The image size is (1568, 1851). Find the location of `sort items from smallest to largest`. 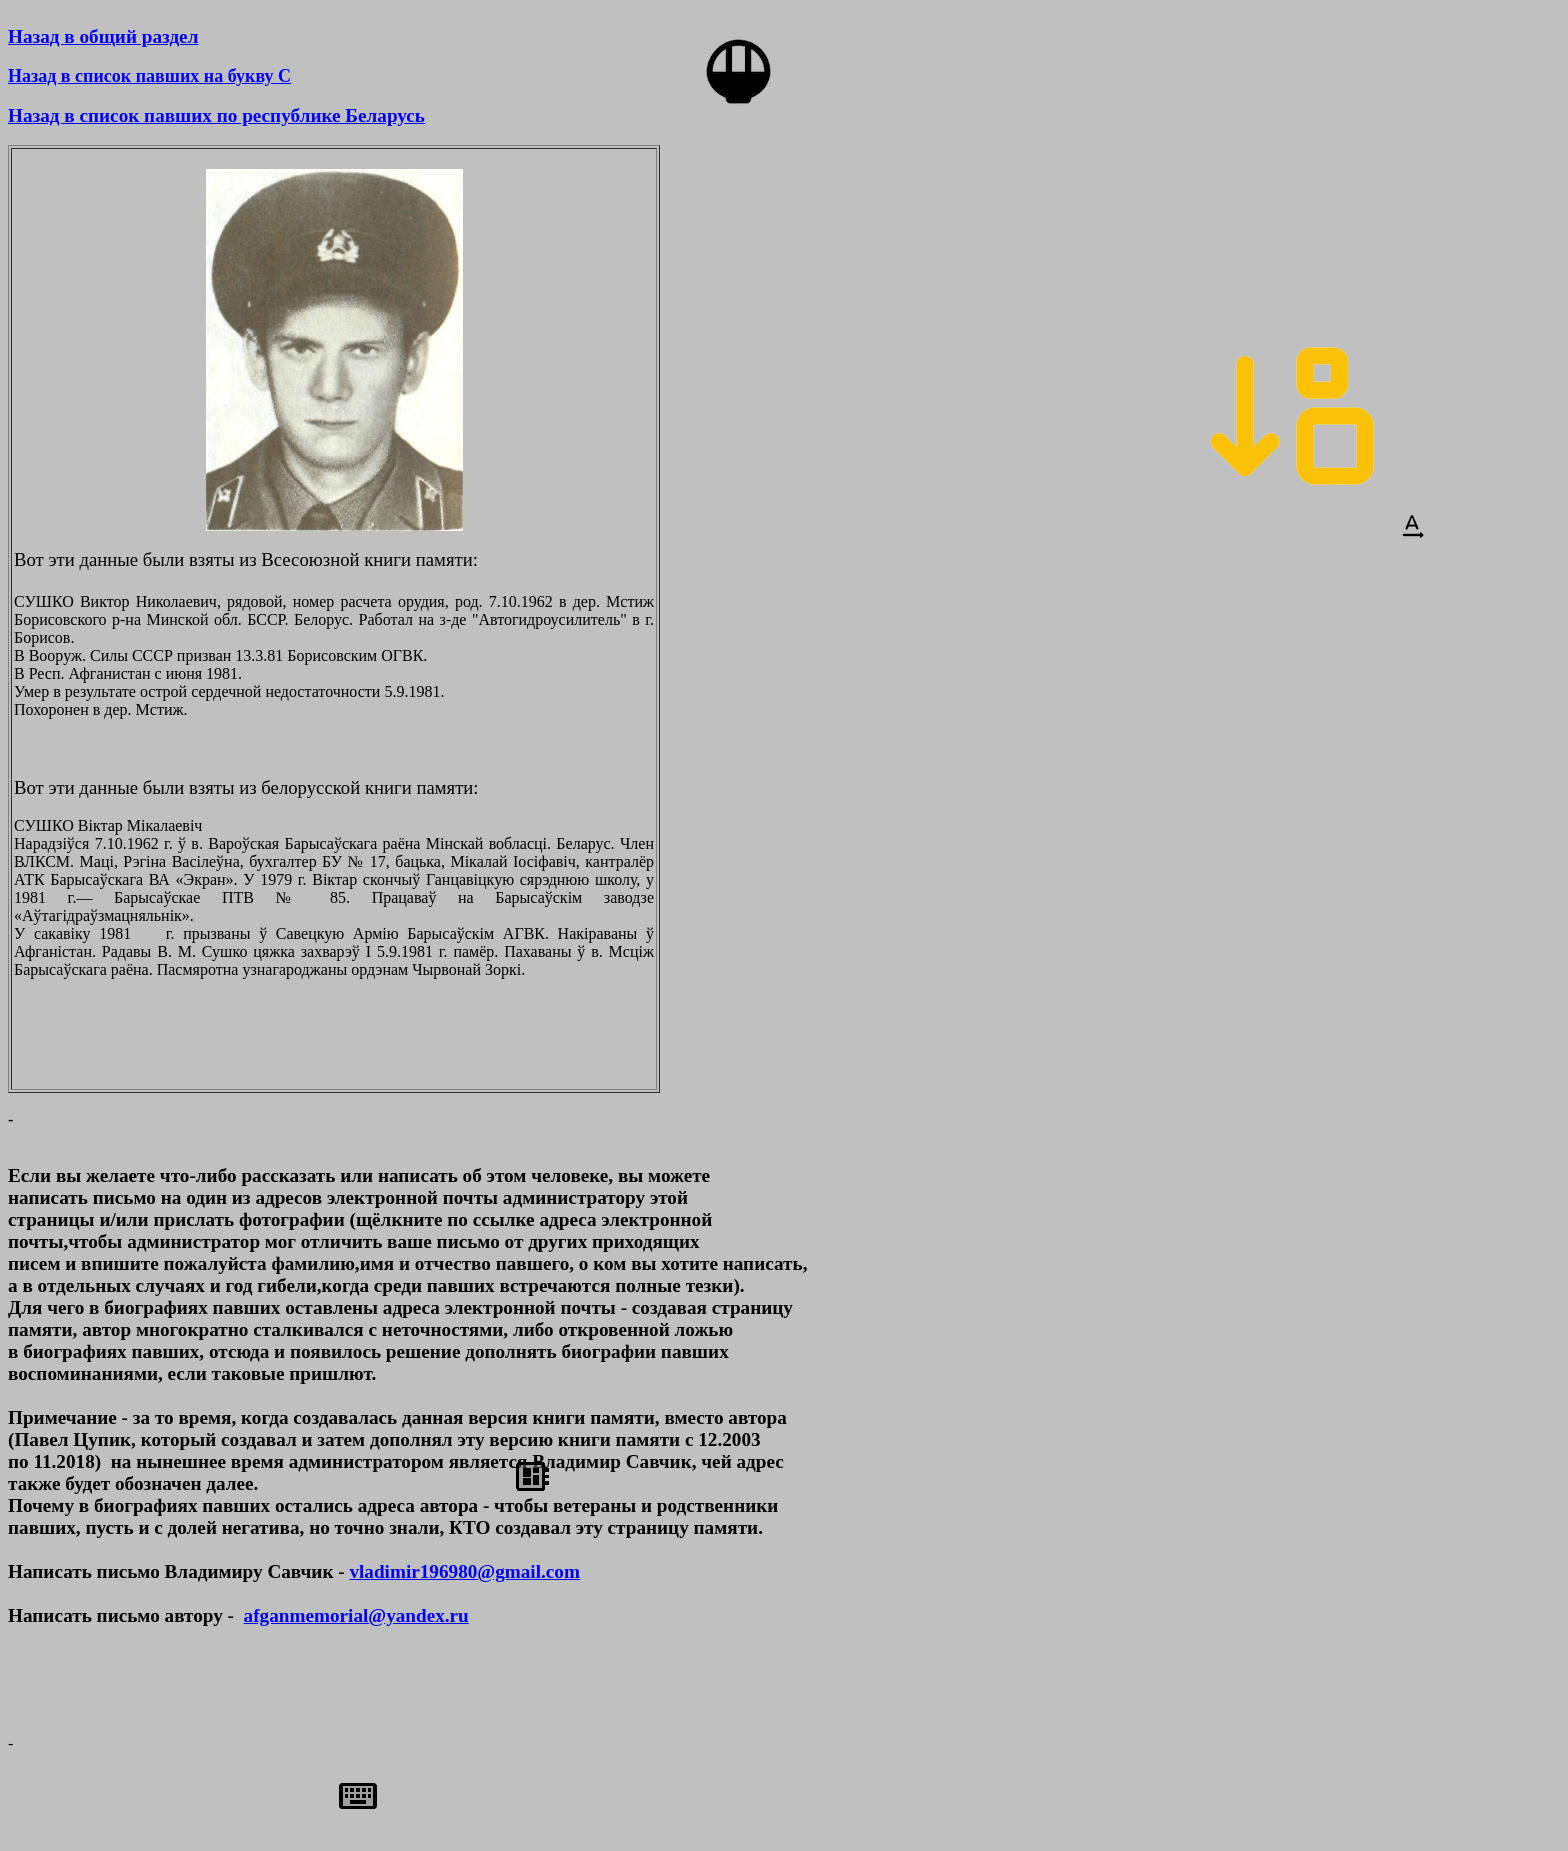

sort items from smallest to largest is located at coordinates (1288, 416).